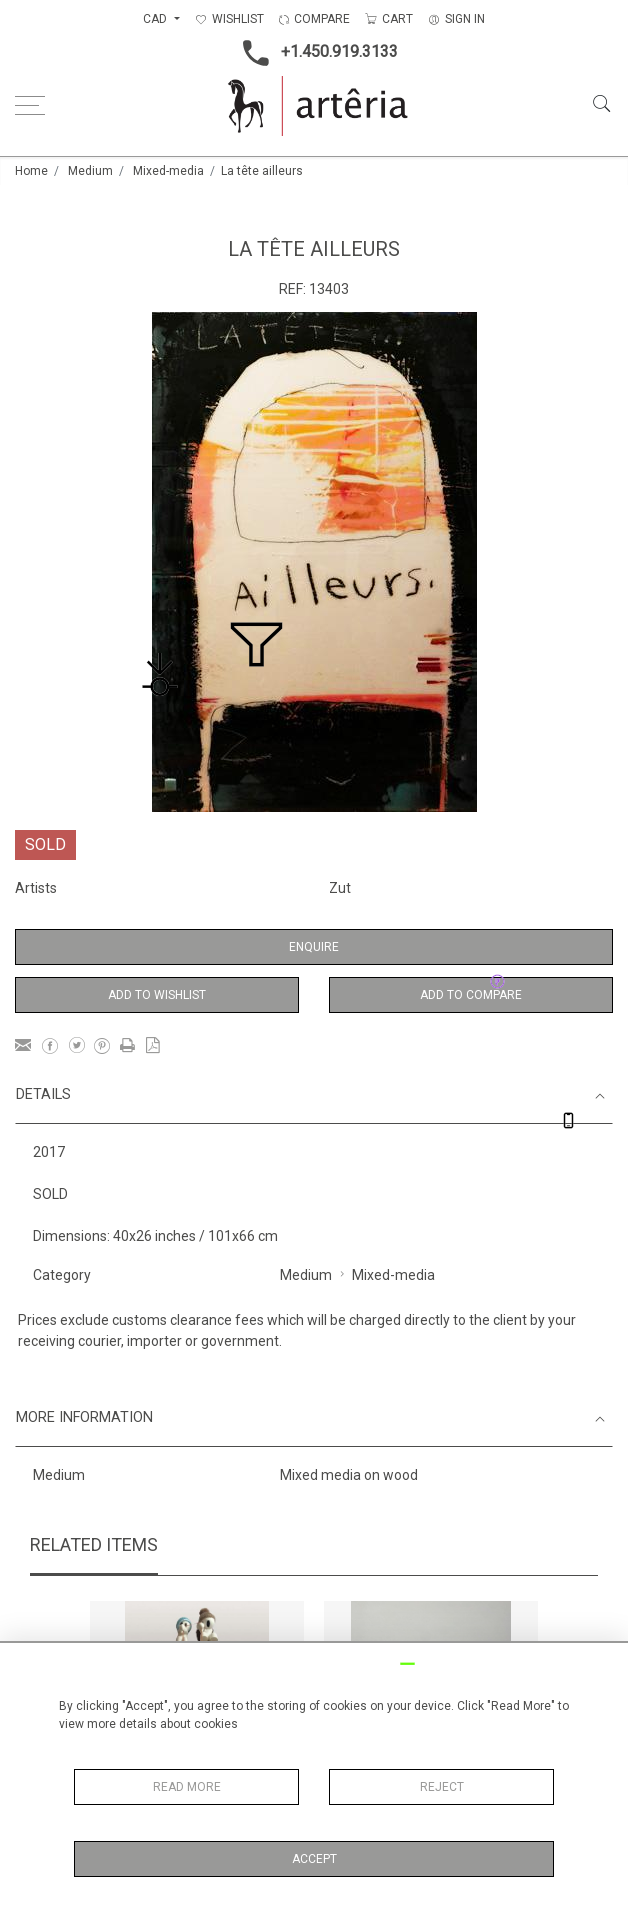 The height and width of the screenshot is (1931, 628). I want to click on access mobile device settings, so click(568, 1120).